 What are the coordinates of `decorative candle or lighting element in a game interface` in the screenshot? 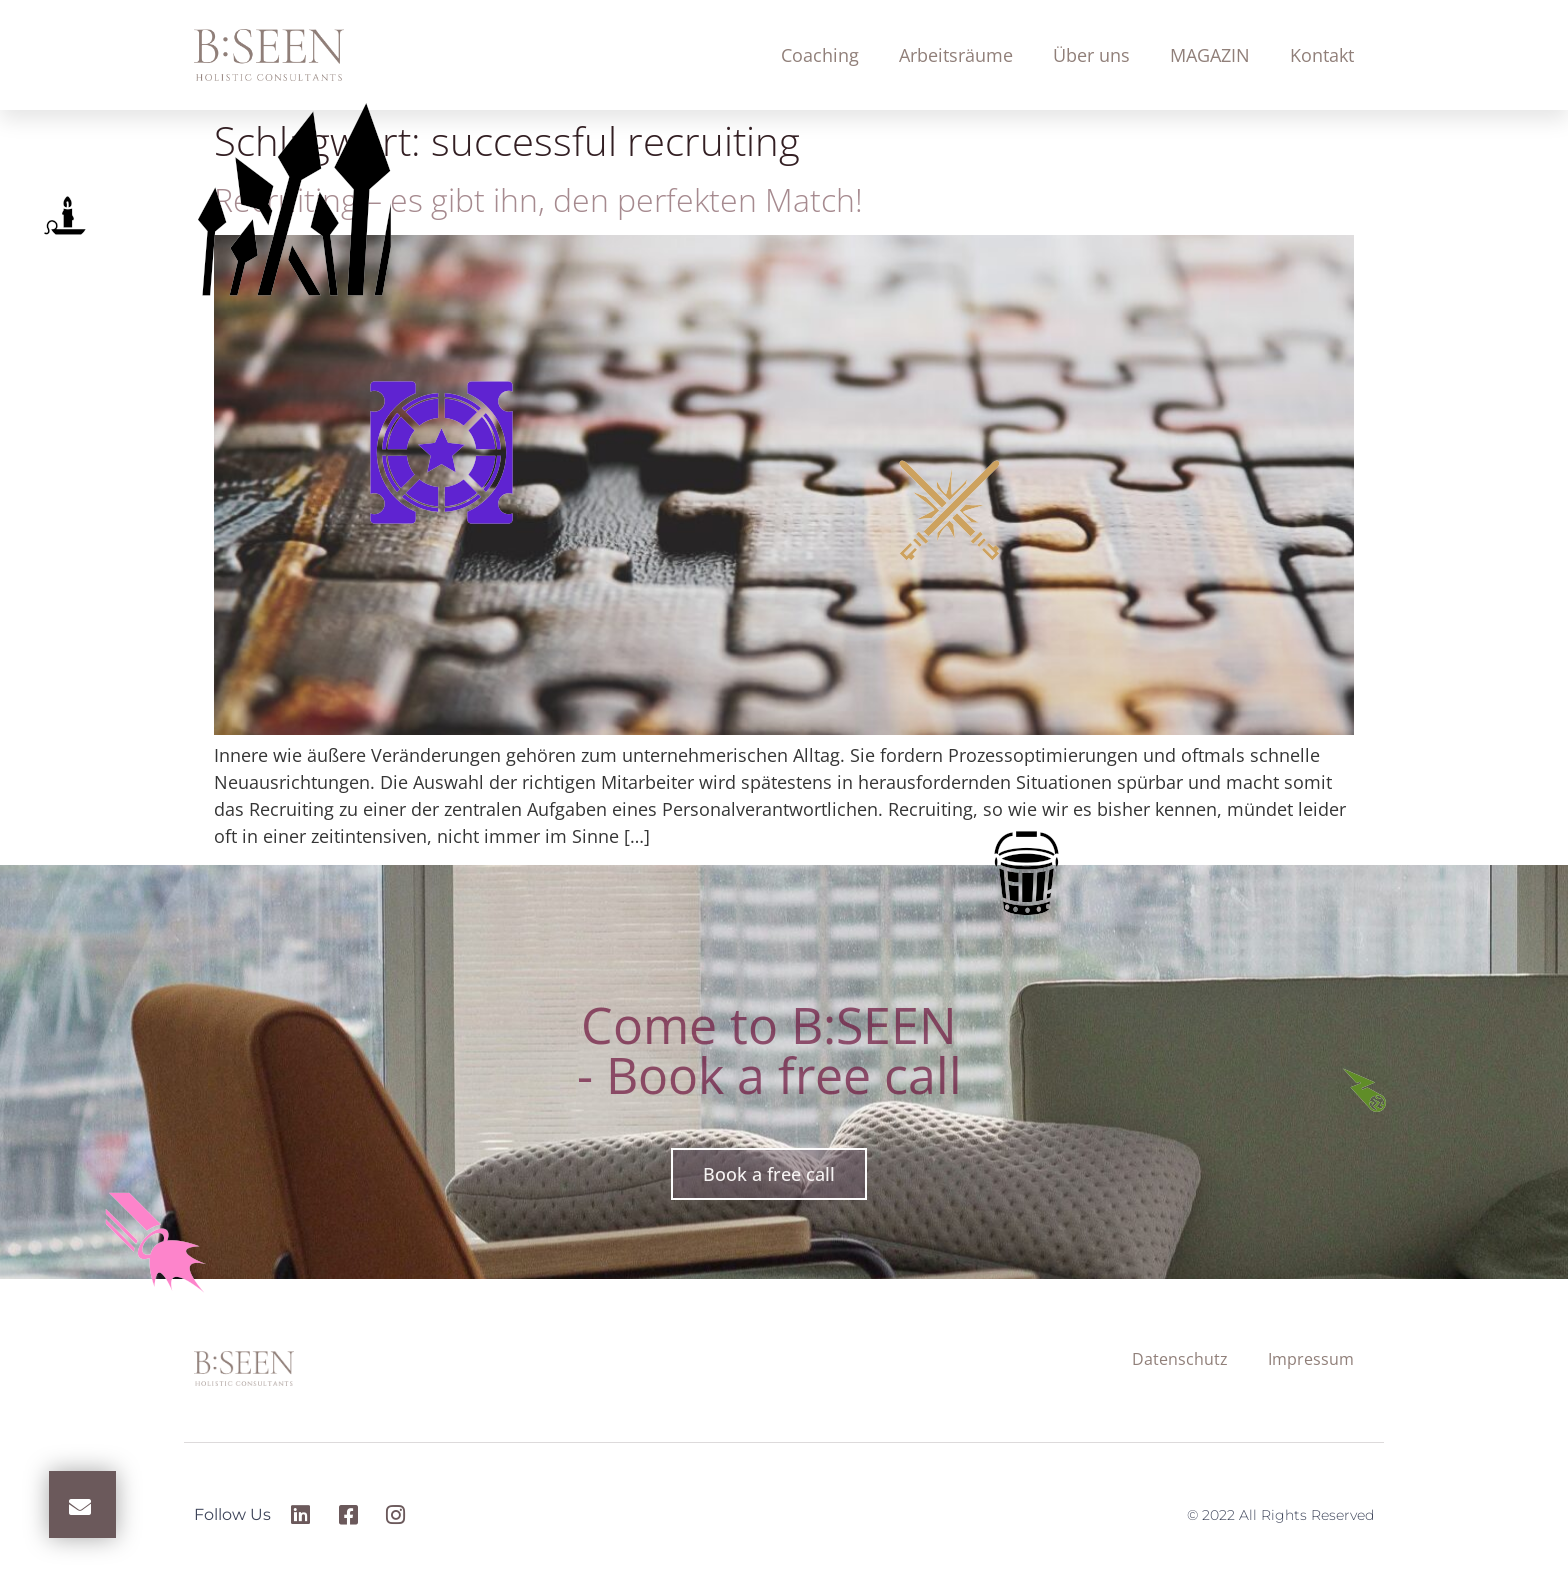 It's located at (64, 217).